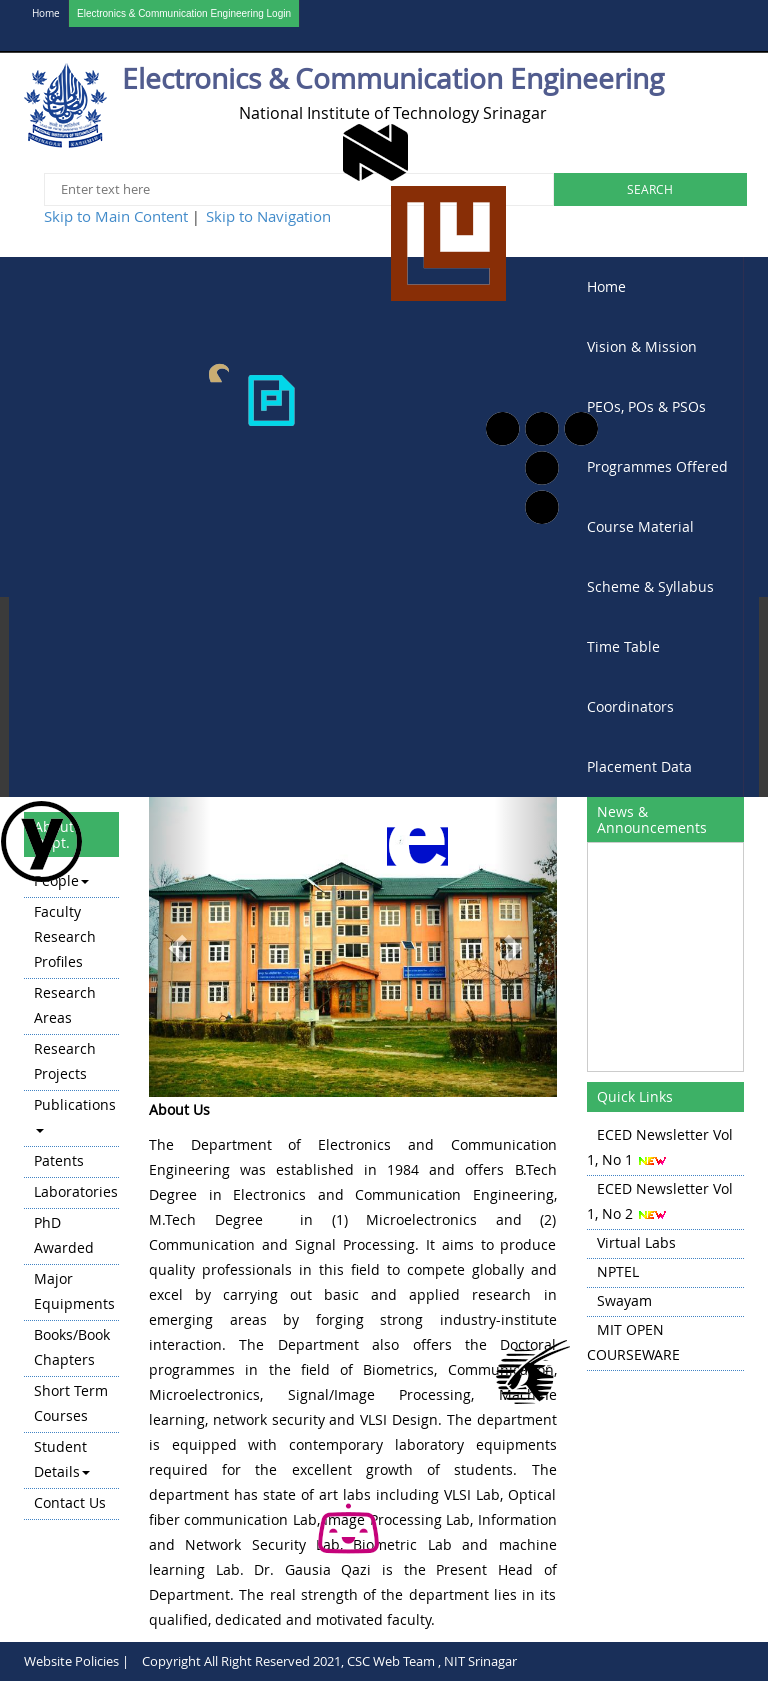 The image size is (768, 1681). What do you see at coordinates (448, 243) in the screenshot?
I see `ludwig brand logo` at bounding box center [448, 243].